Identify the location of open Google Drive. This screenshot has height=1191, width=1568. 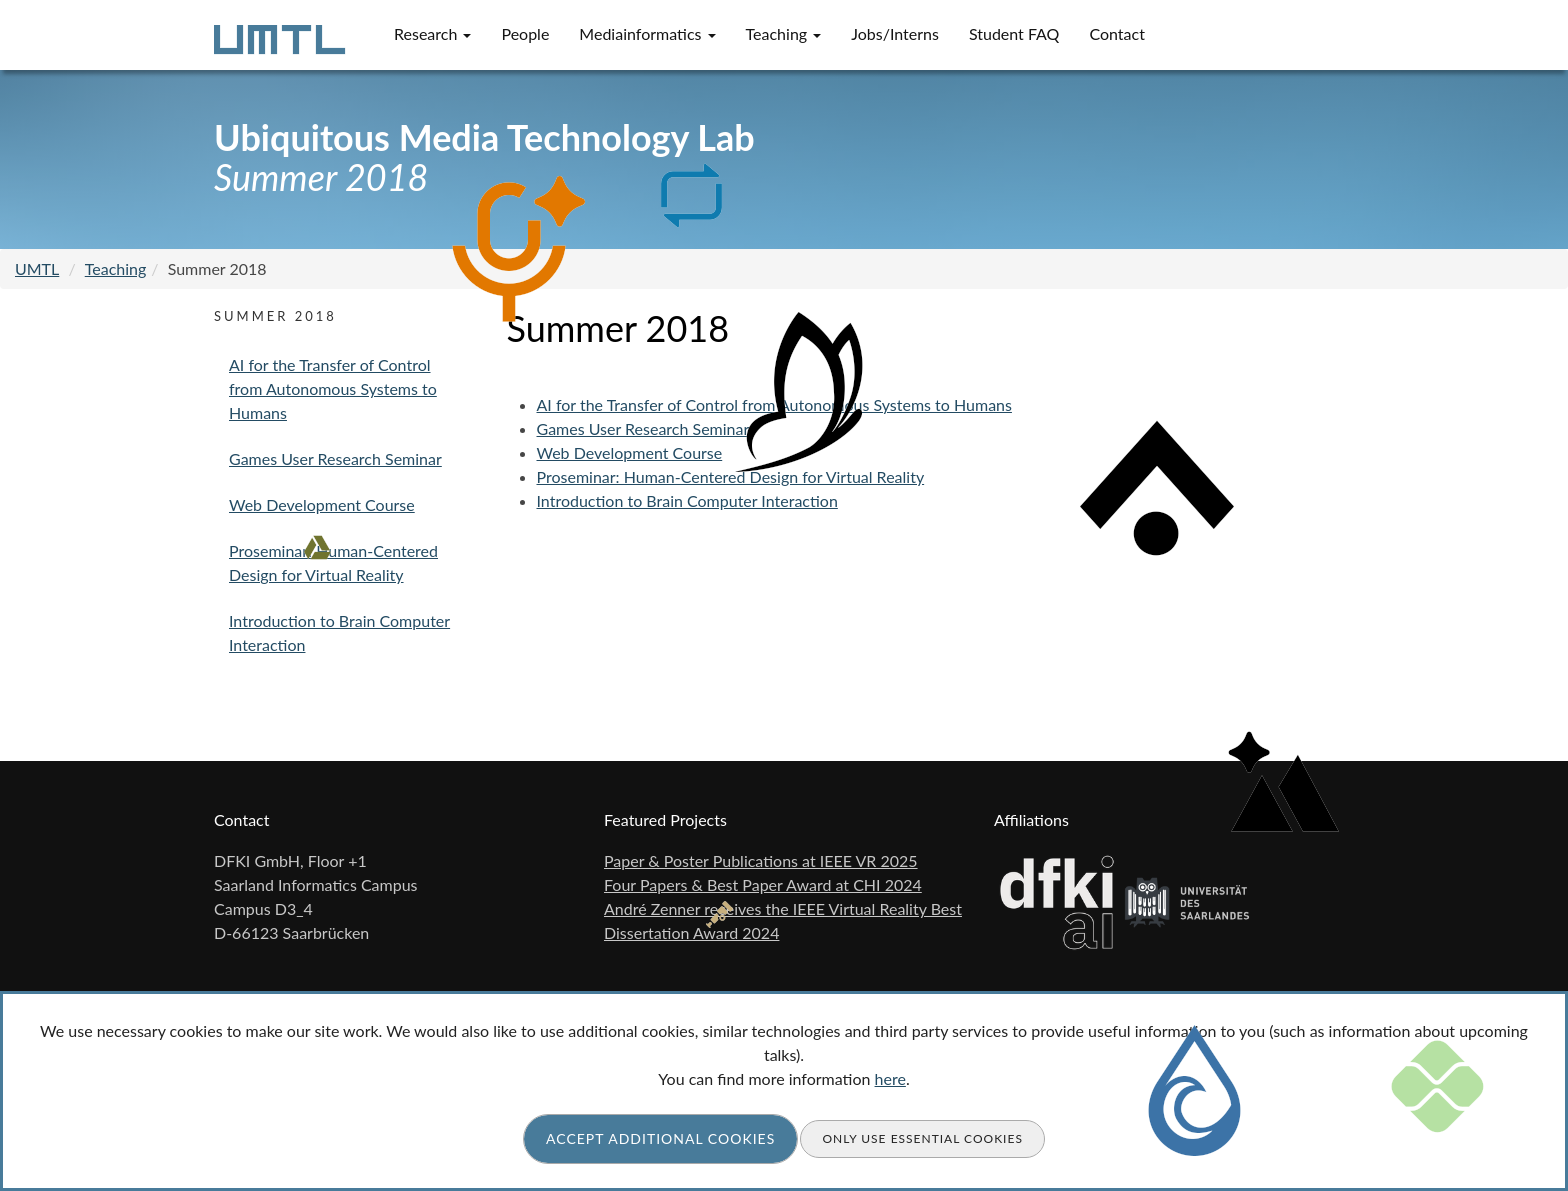
(317, 547).